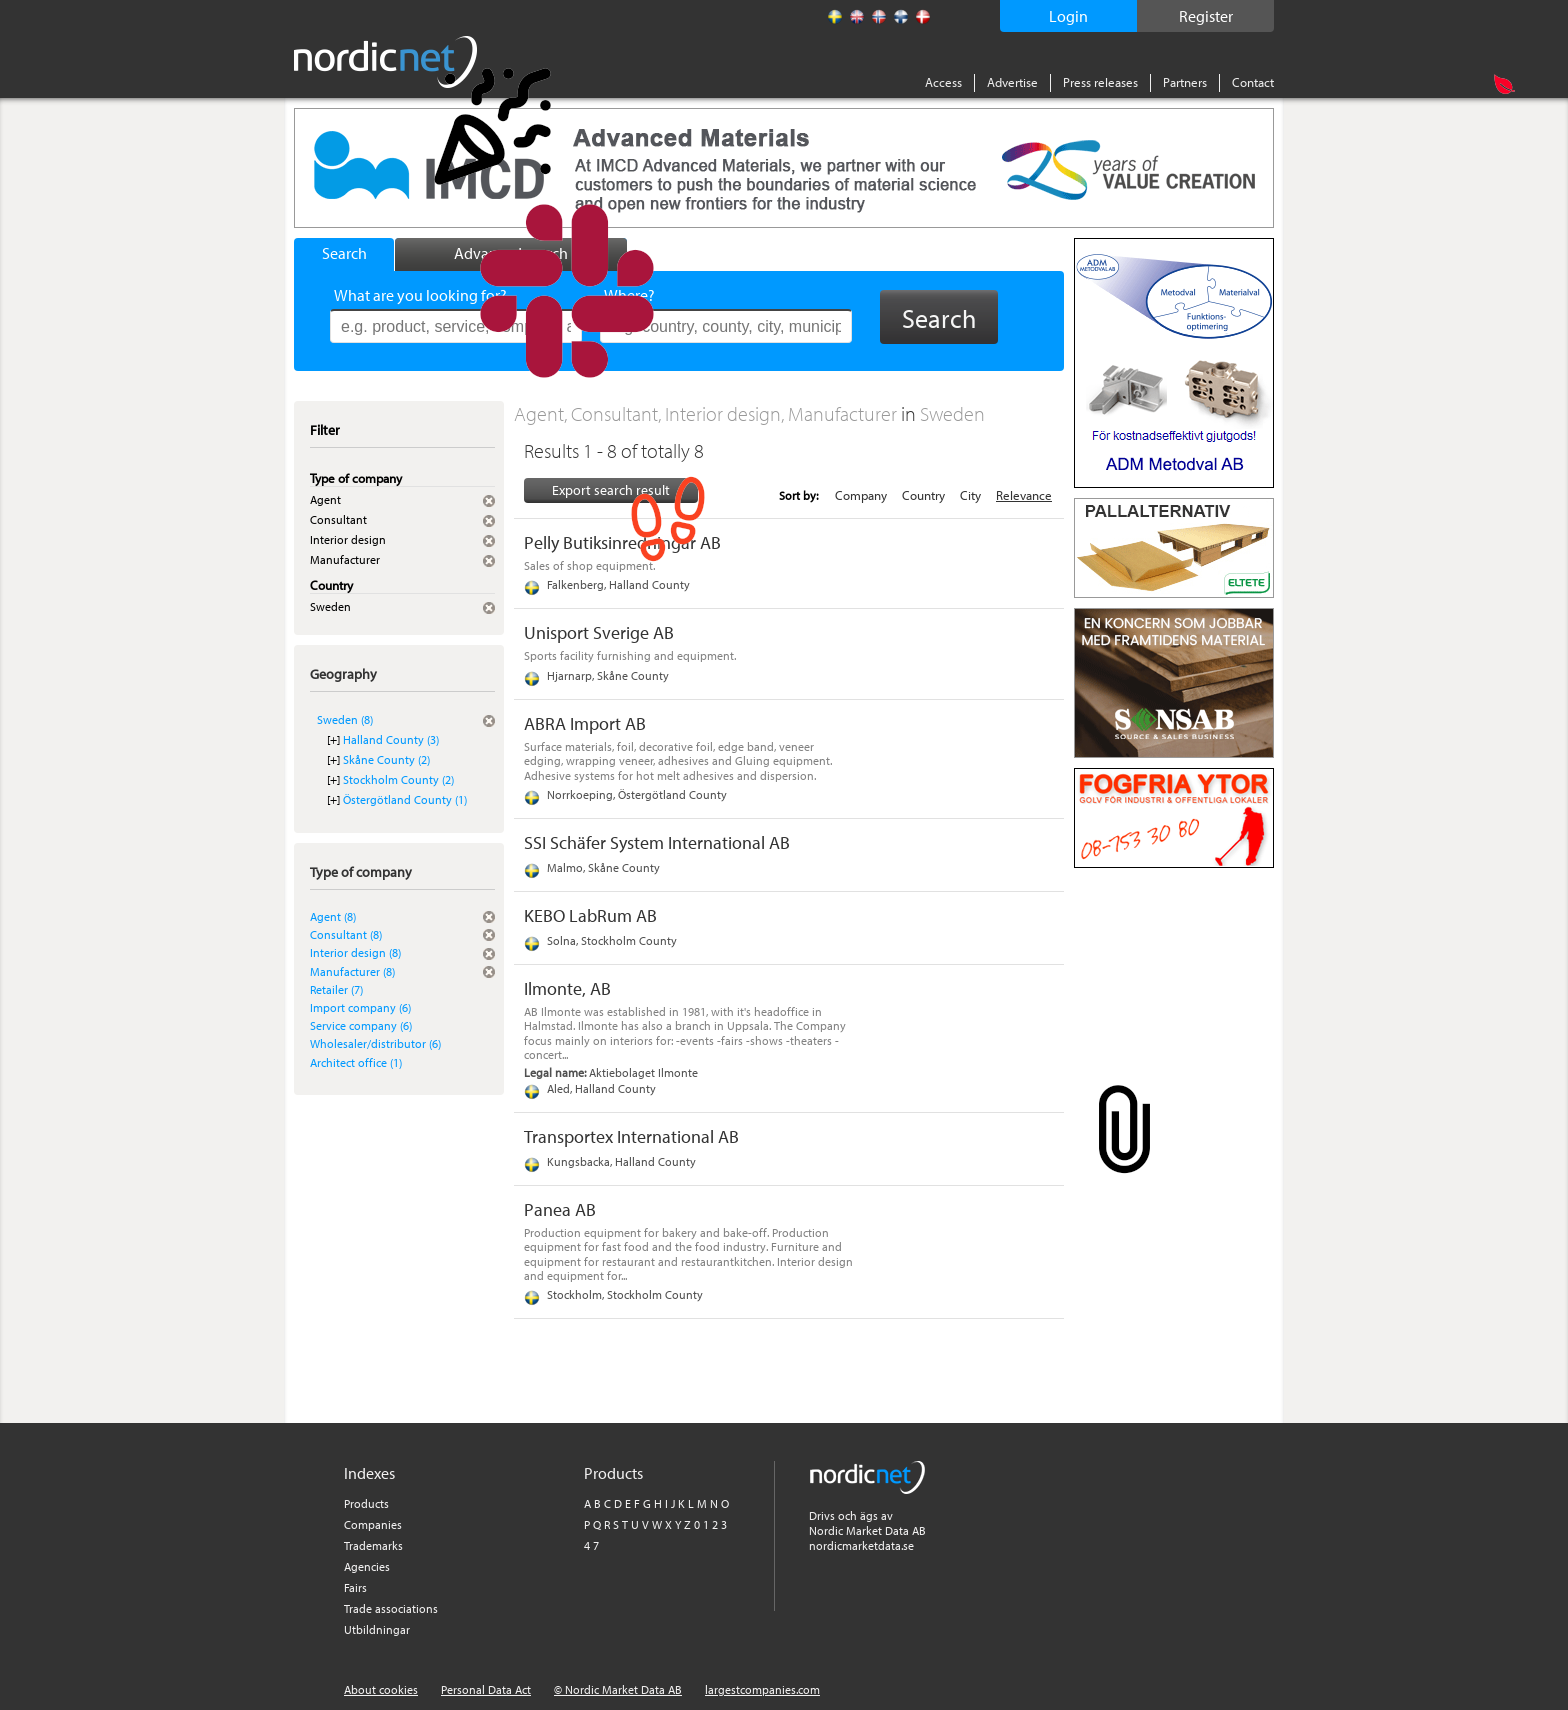 The height and width of the screenshot is (1710, 1568). I want to click on attach a file to your message, so click(1124, 1129).